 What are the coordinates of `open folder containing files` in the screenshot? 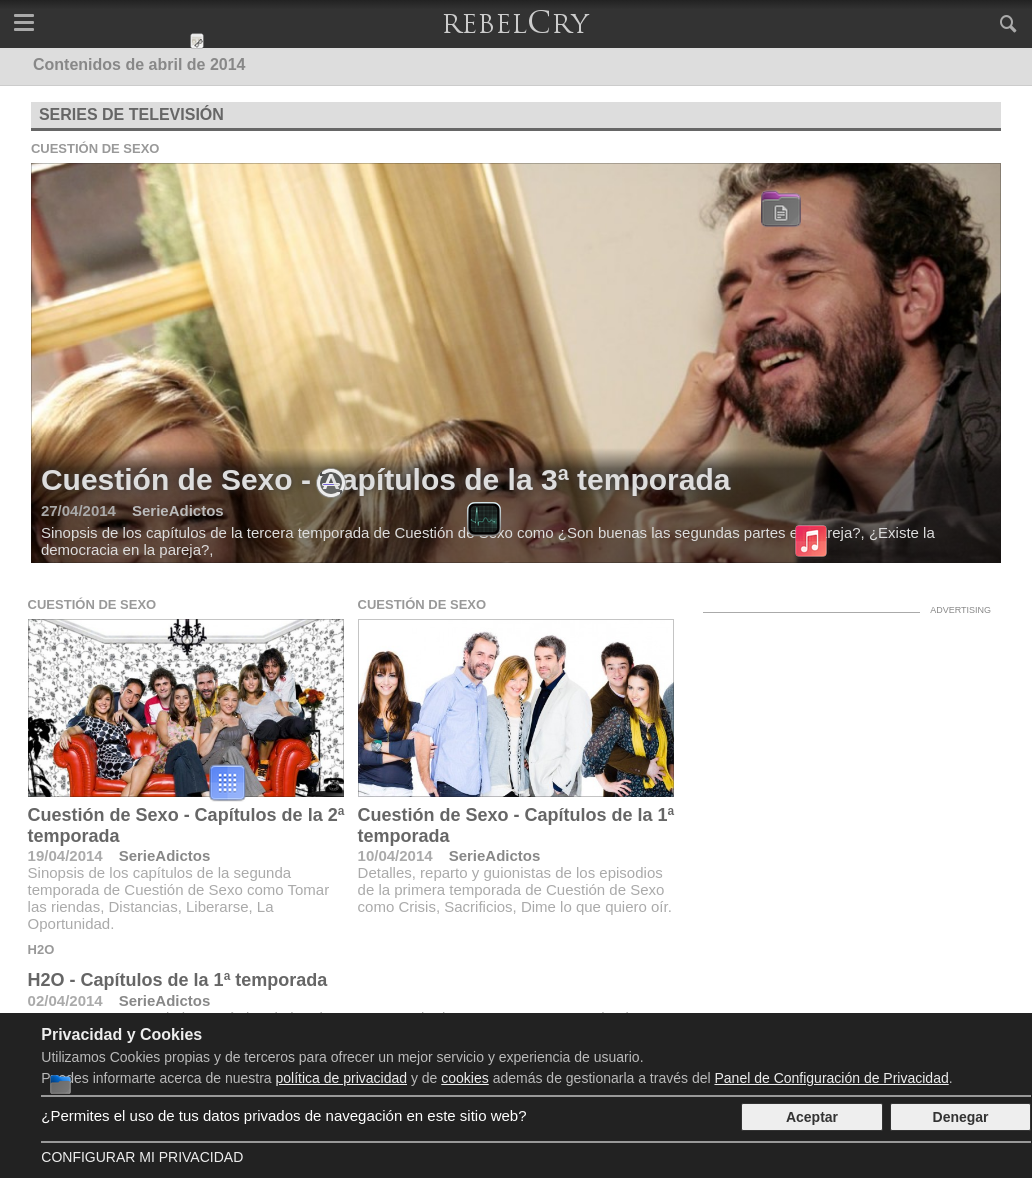 It's located at (60, 1084).